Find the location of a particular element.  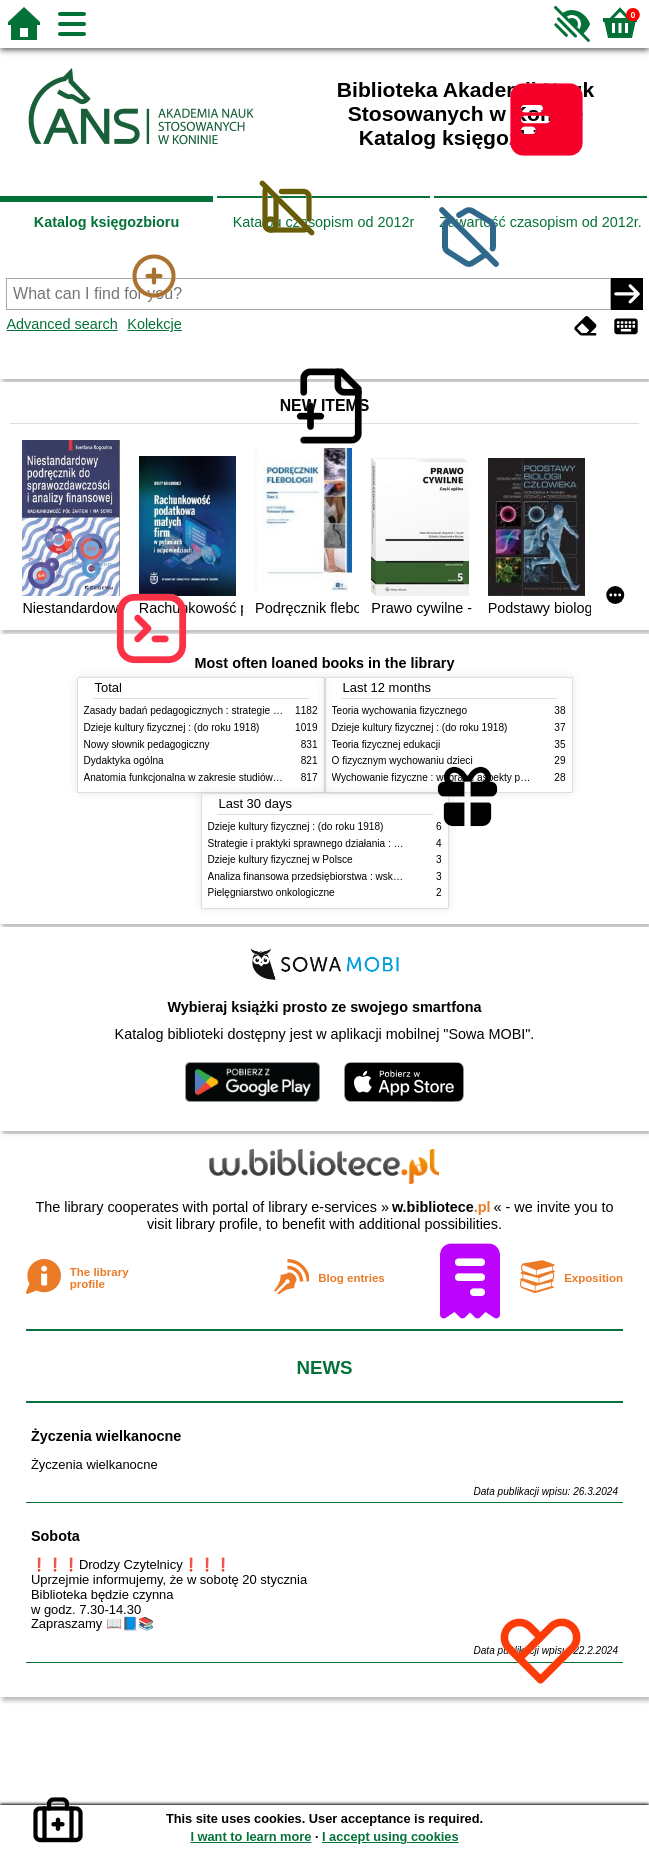

align content to the left, vertically centered is located at coordinates (546, 119).